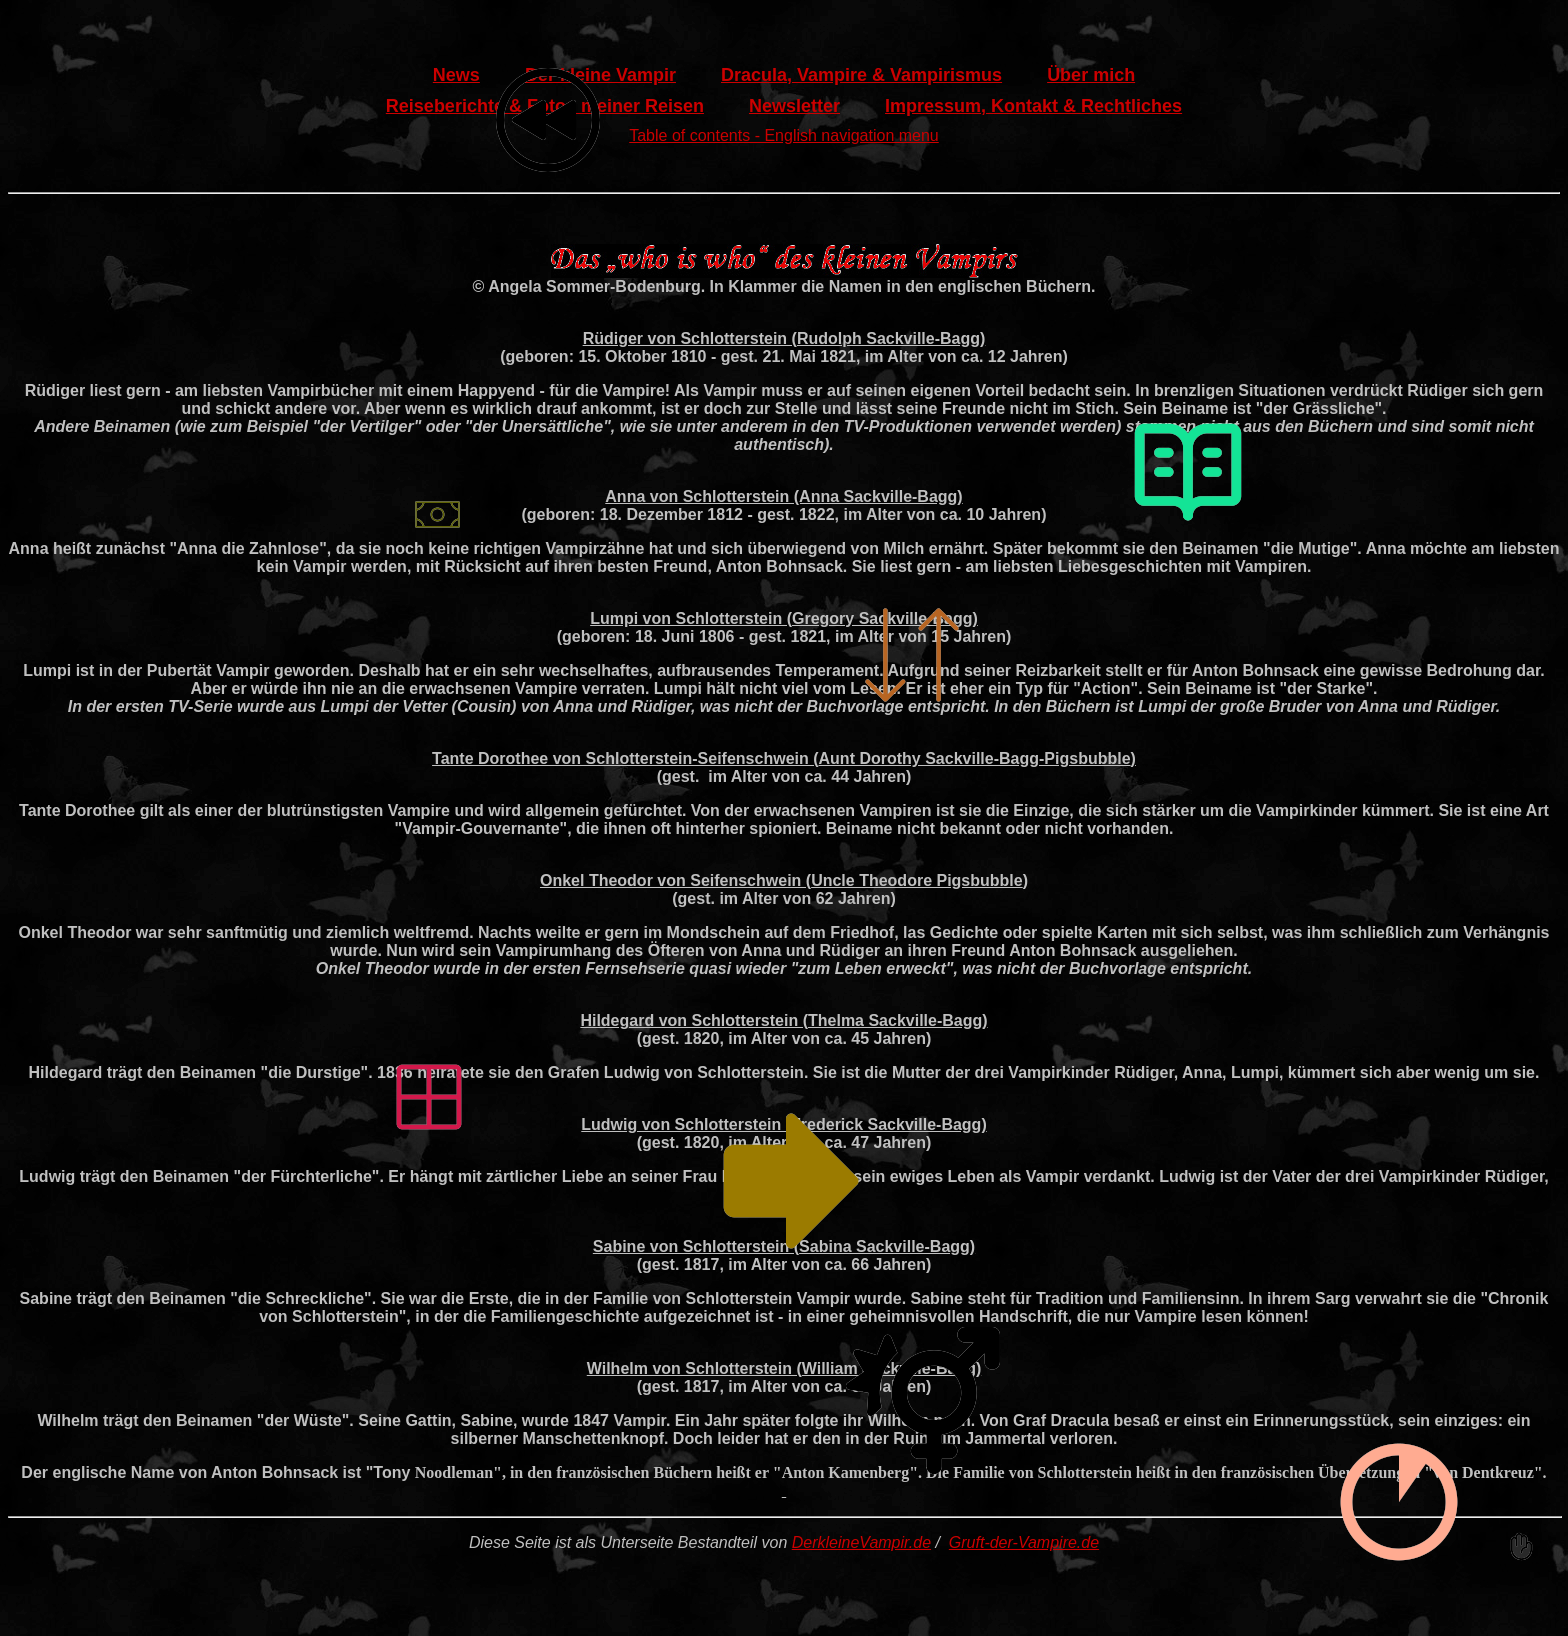  What do you see at coordinates (1188, 472) in the screenshot?
I see `view document or ebook reader` at bounding box center [1188, 472].